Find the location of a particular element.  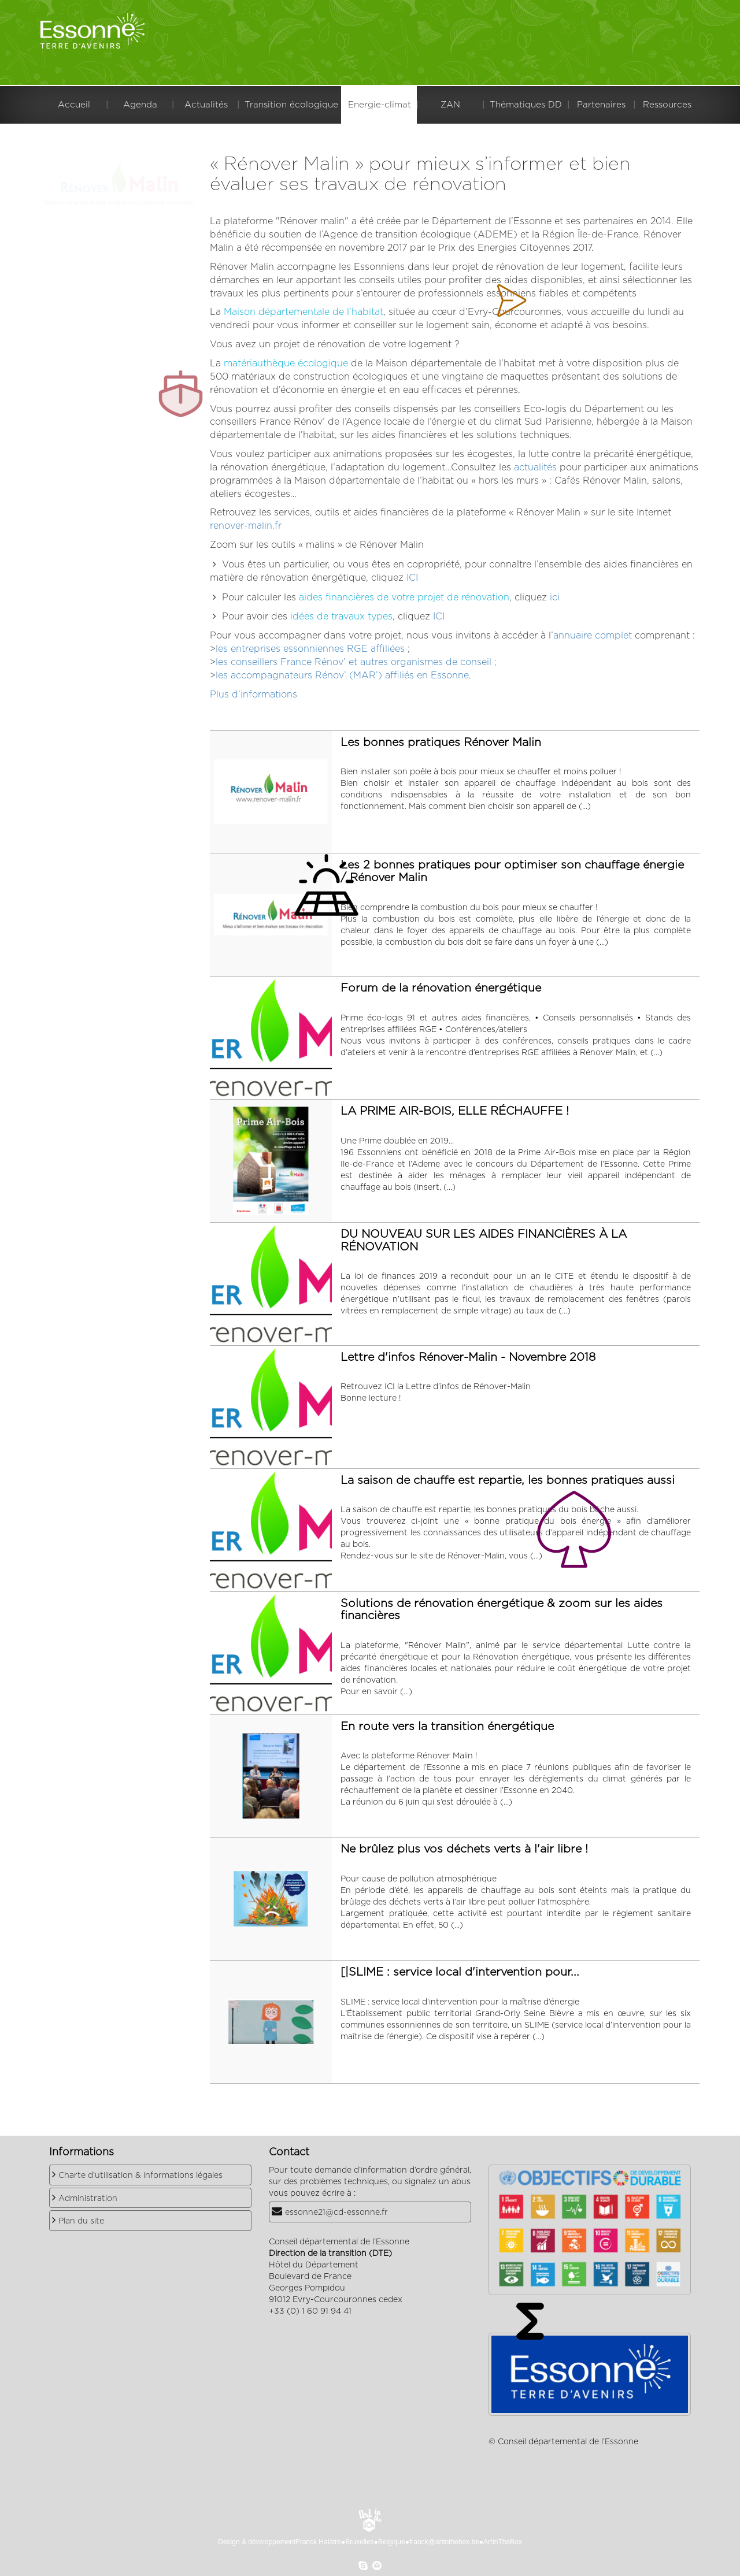

playing cards or card game category is located at coordinates (574, 1531).